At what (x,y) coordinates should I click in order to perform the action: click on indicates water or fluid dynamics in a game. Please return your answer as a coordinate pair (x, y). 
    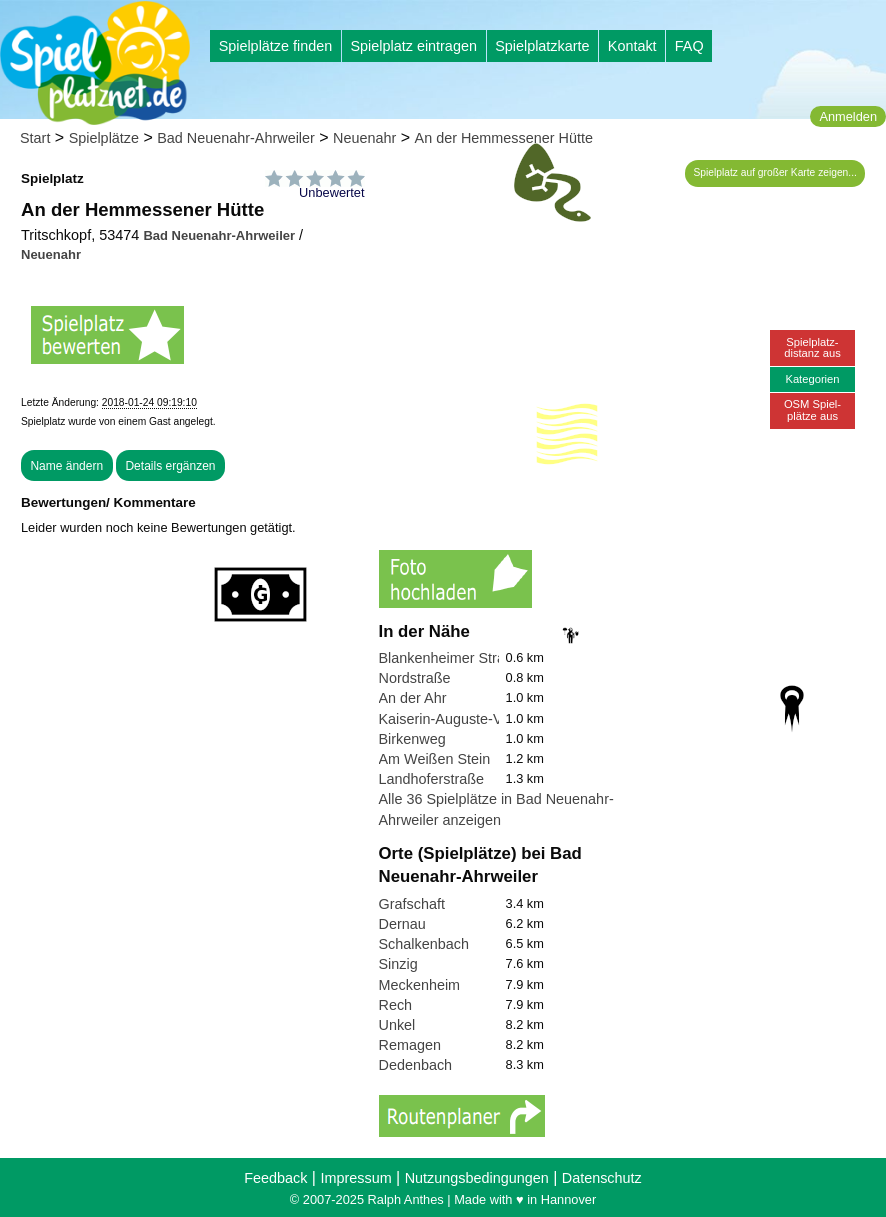
    Looking at the image, I should click on (567, 434).